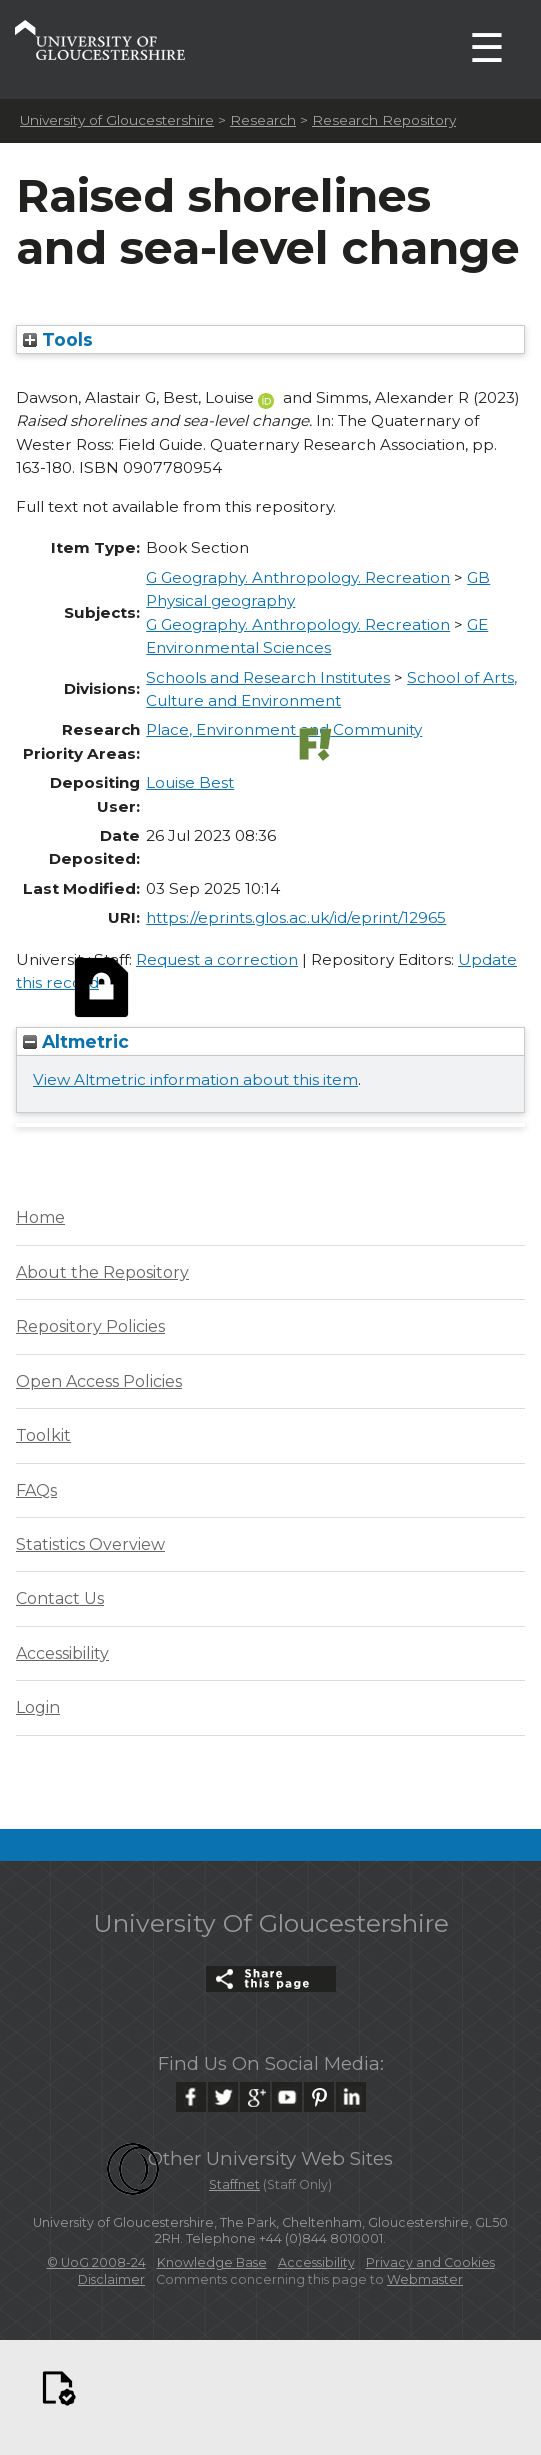 Image resolution: width=541 pixels, height=2455 pixels. Describe the element at coordinates (57, 2387) in the screenshot. I see `view verified contract document` at that location.